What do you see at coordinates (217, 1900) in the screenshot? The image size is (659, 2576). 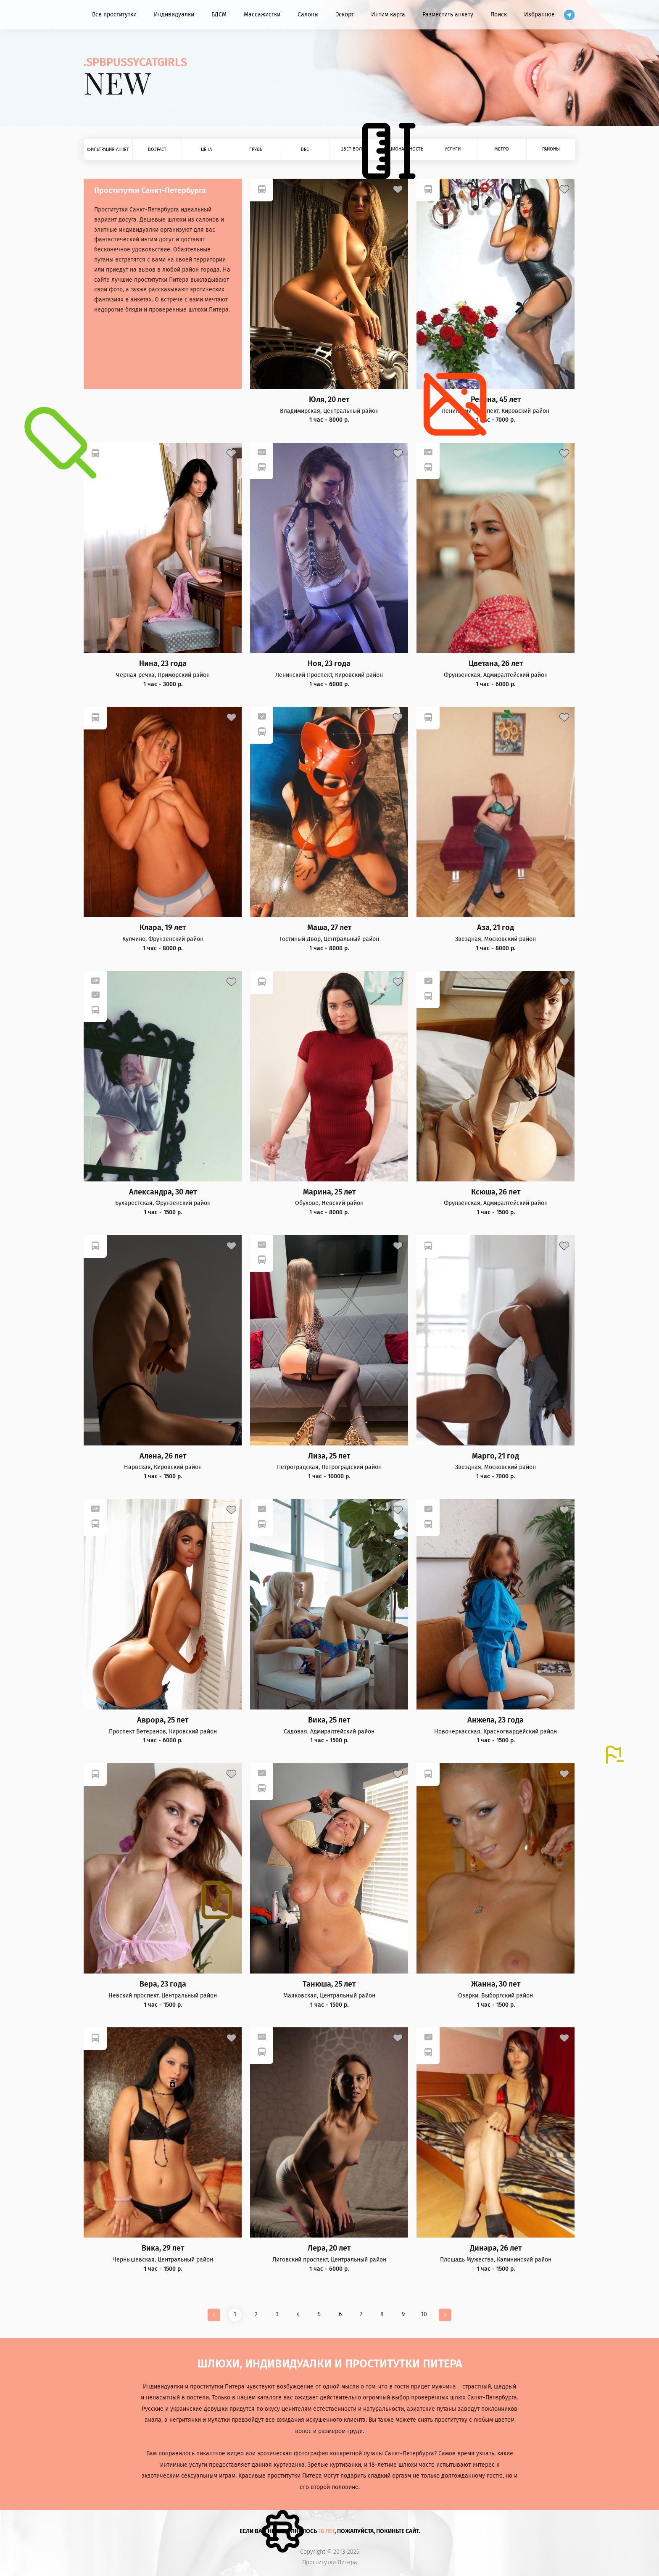 I see `view or open a function file` at bounding box center [217, 1900].